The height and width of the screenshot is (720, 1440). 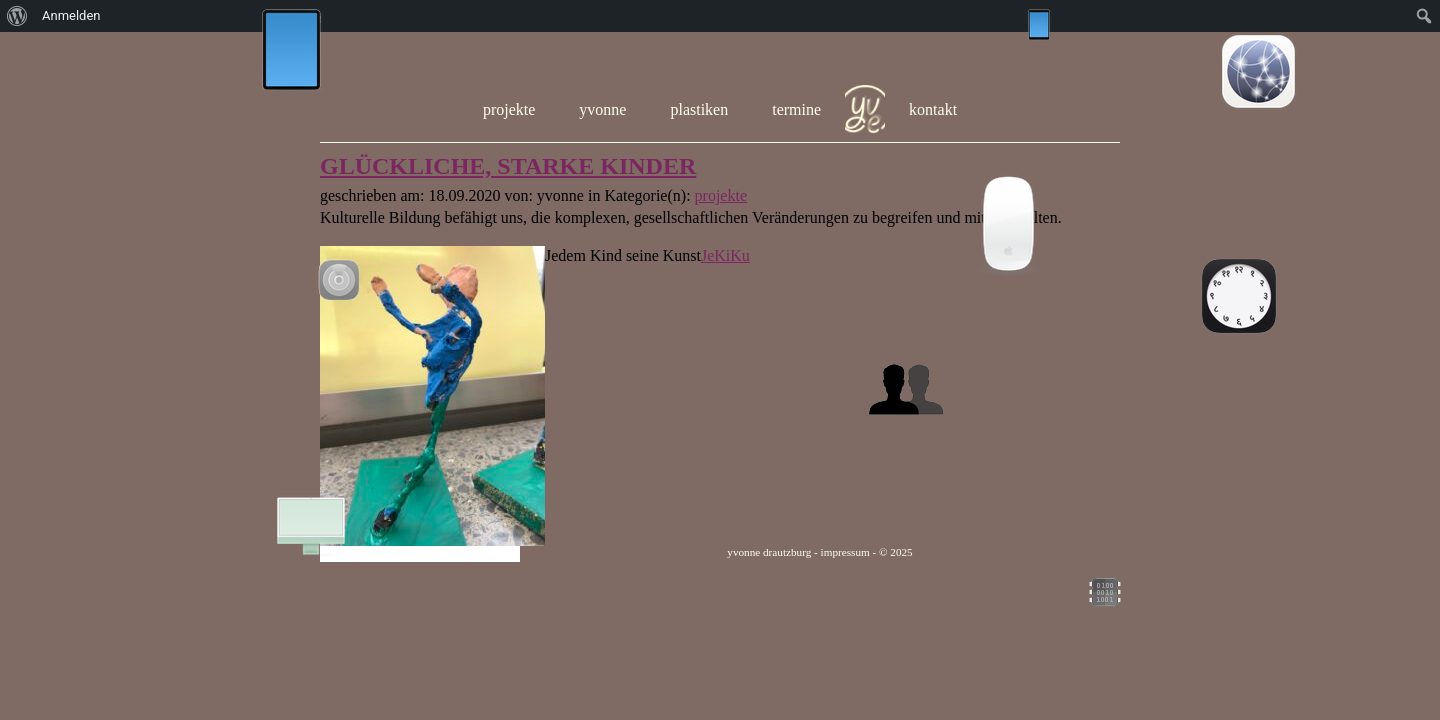 What do you see at coordinates (1105, 592) in the screenshot?
I see `firmware file or binary data` at bounding box center [1105, 592].